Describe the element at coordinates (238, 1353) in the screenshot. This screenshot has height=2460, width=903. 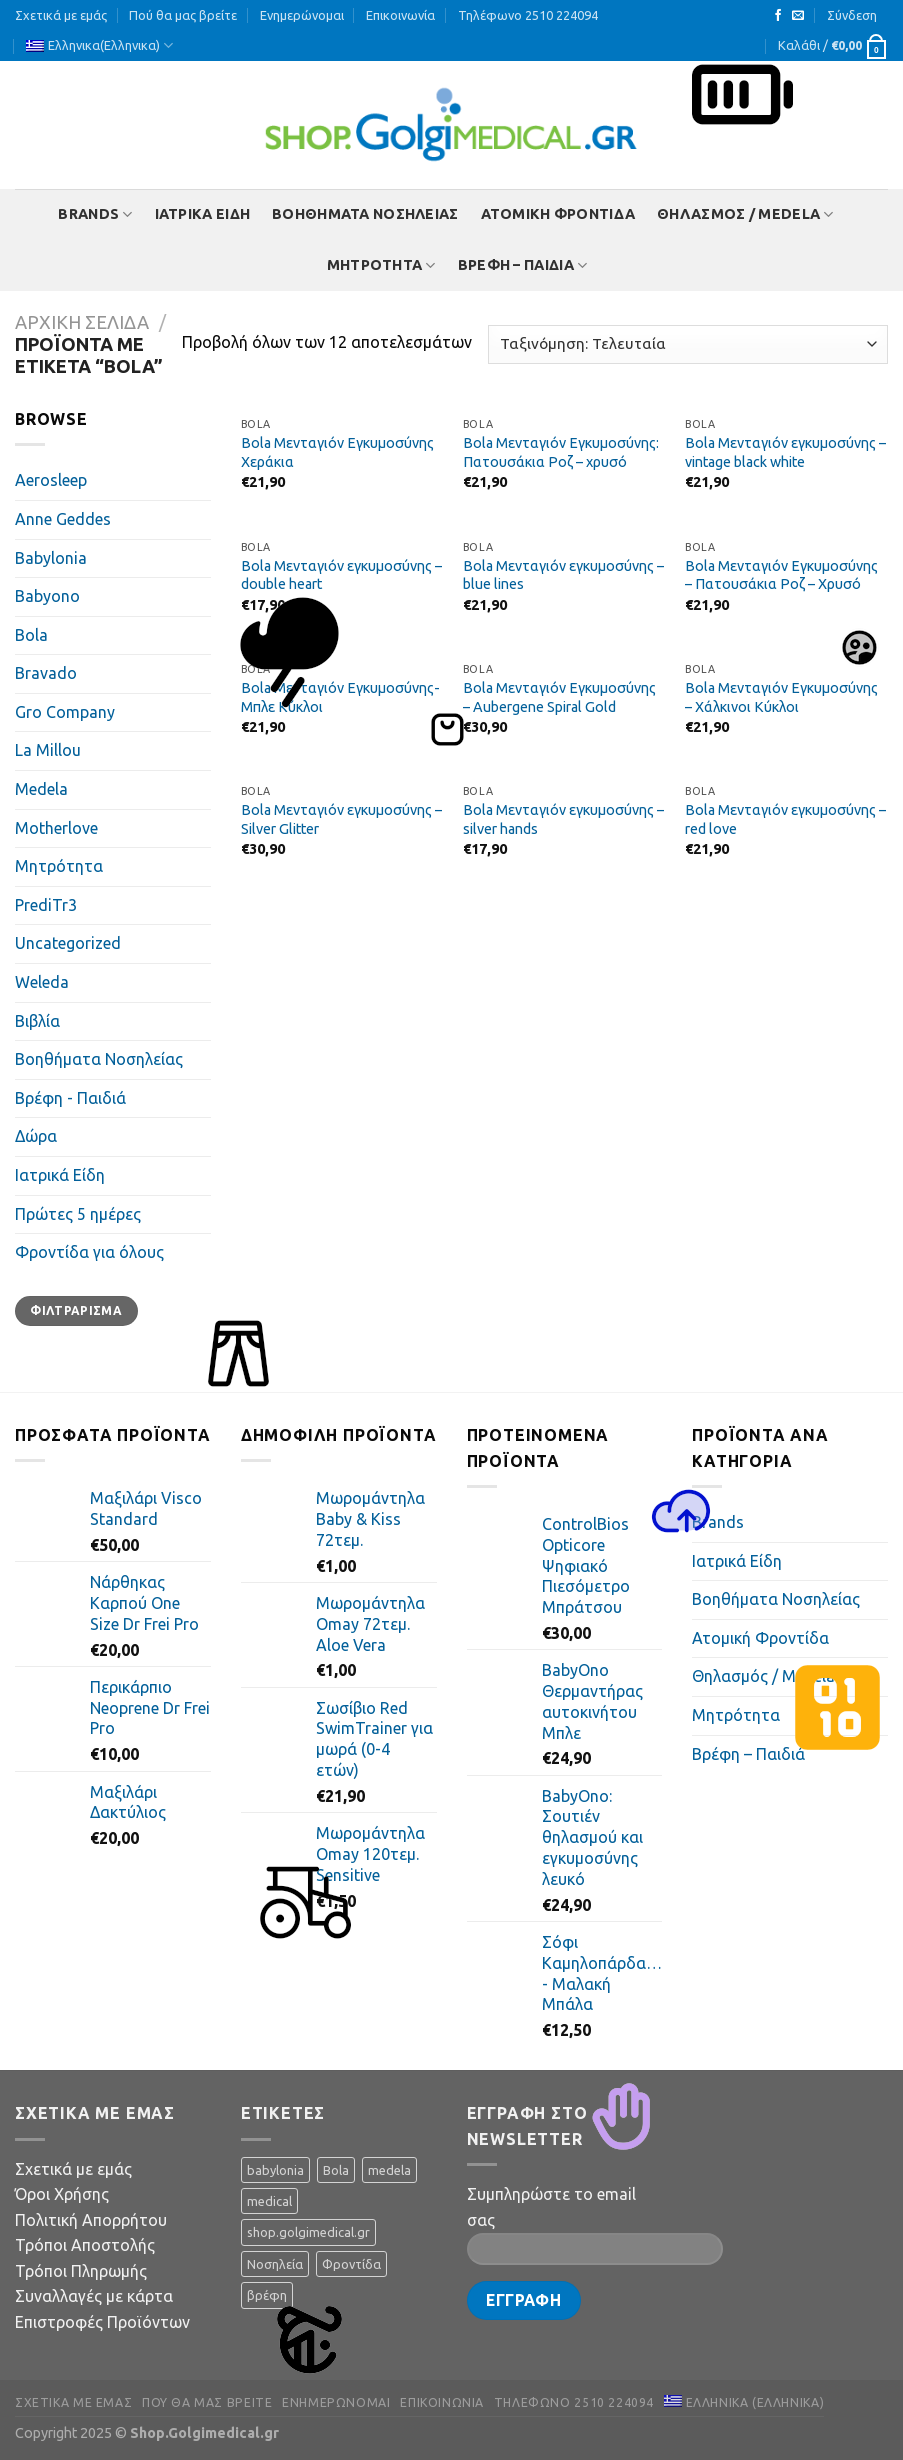
I see `browse pants or bottoms in a clothing app` at that location.